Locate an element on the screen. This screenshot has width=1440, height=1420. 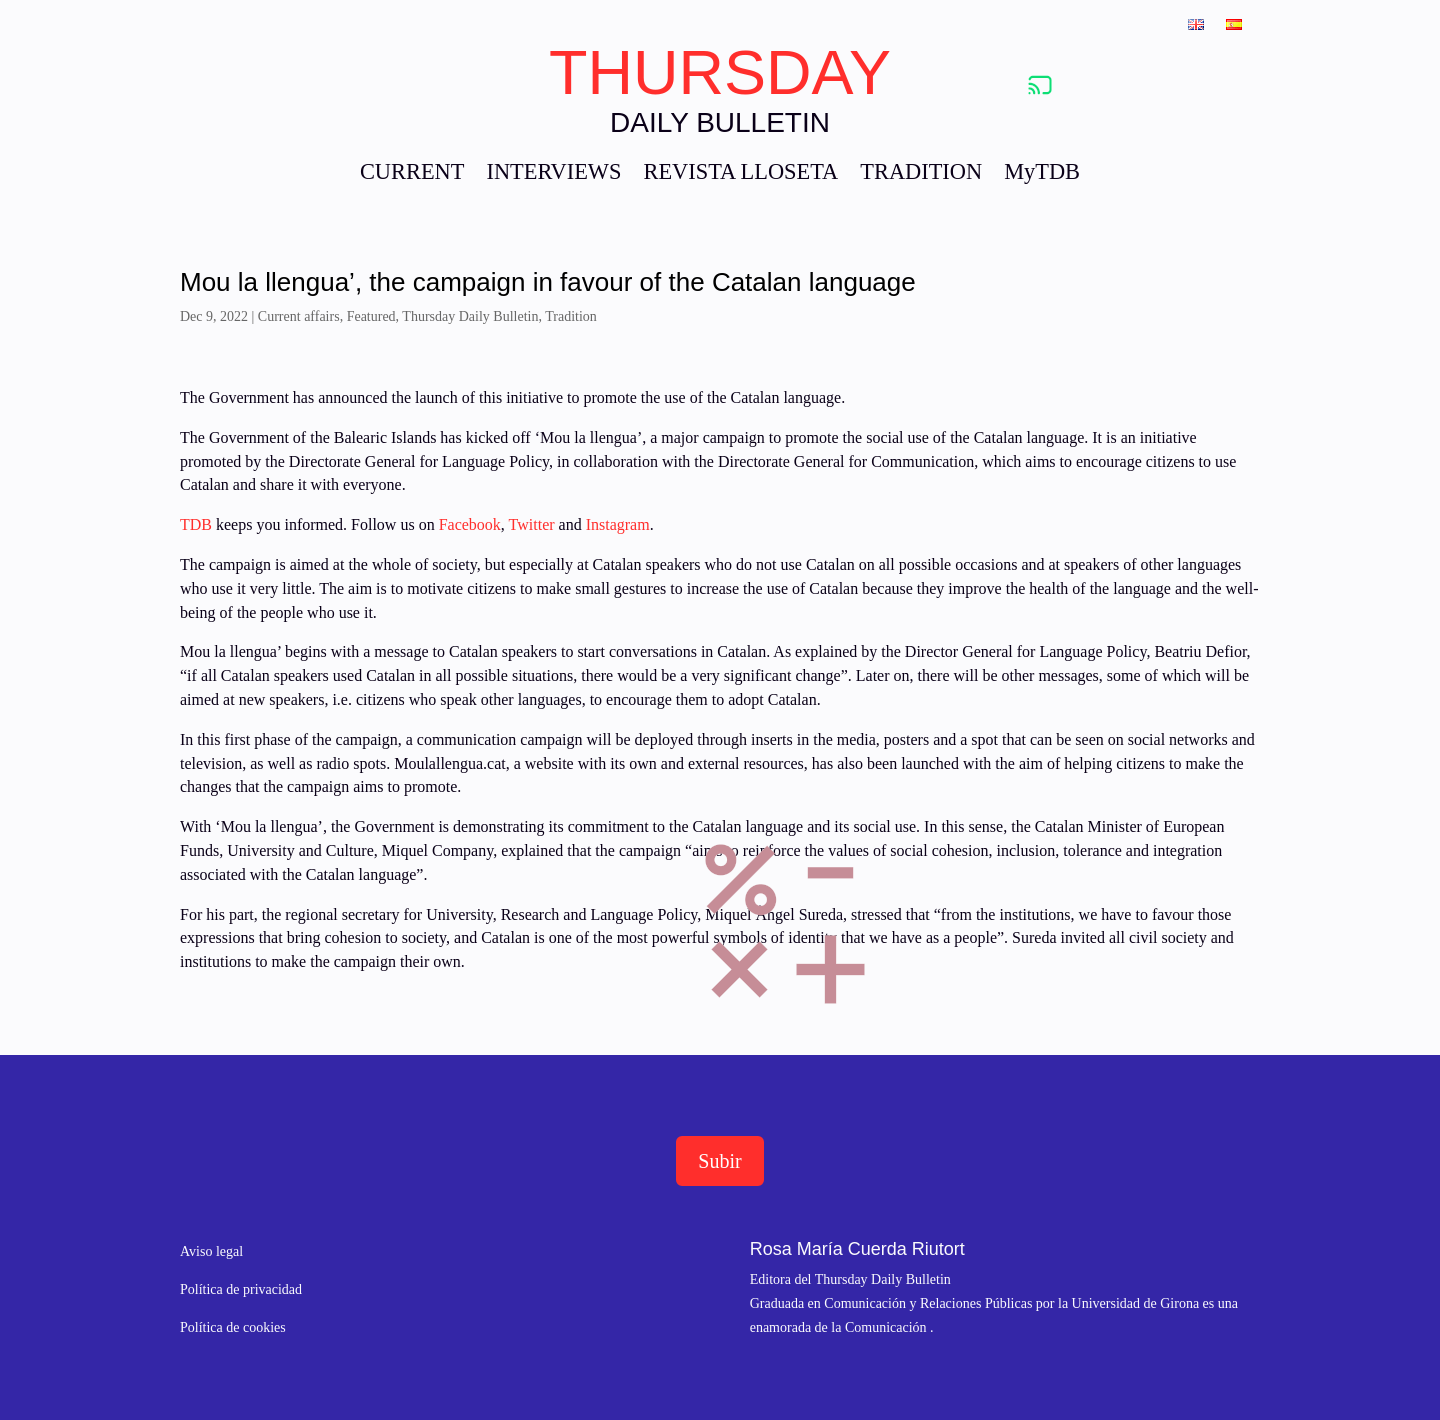
cast your screen to a nearby device is located at coordinates (1040, 85).